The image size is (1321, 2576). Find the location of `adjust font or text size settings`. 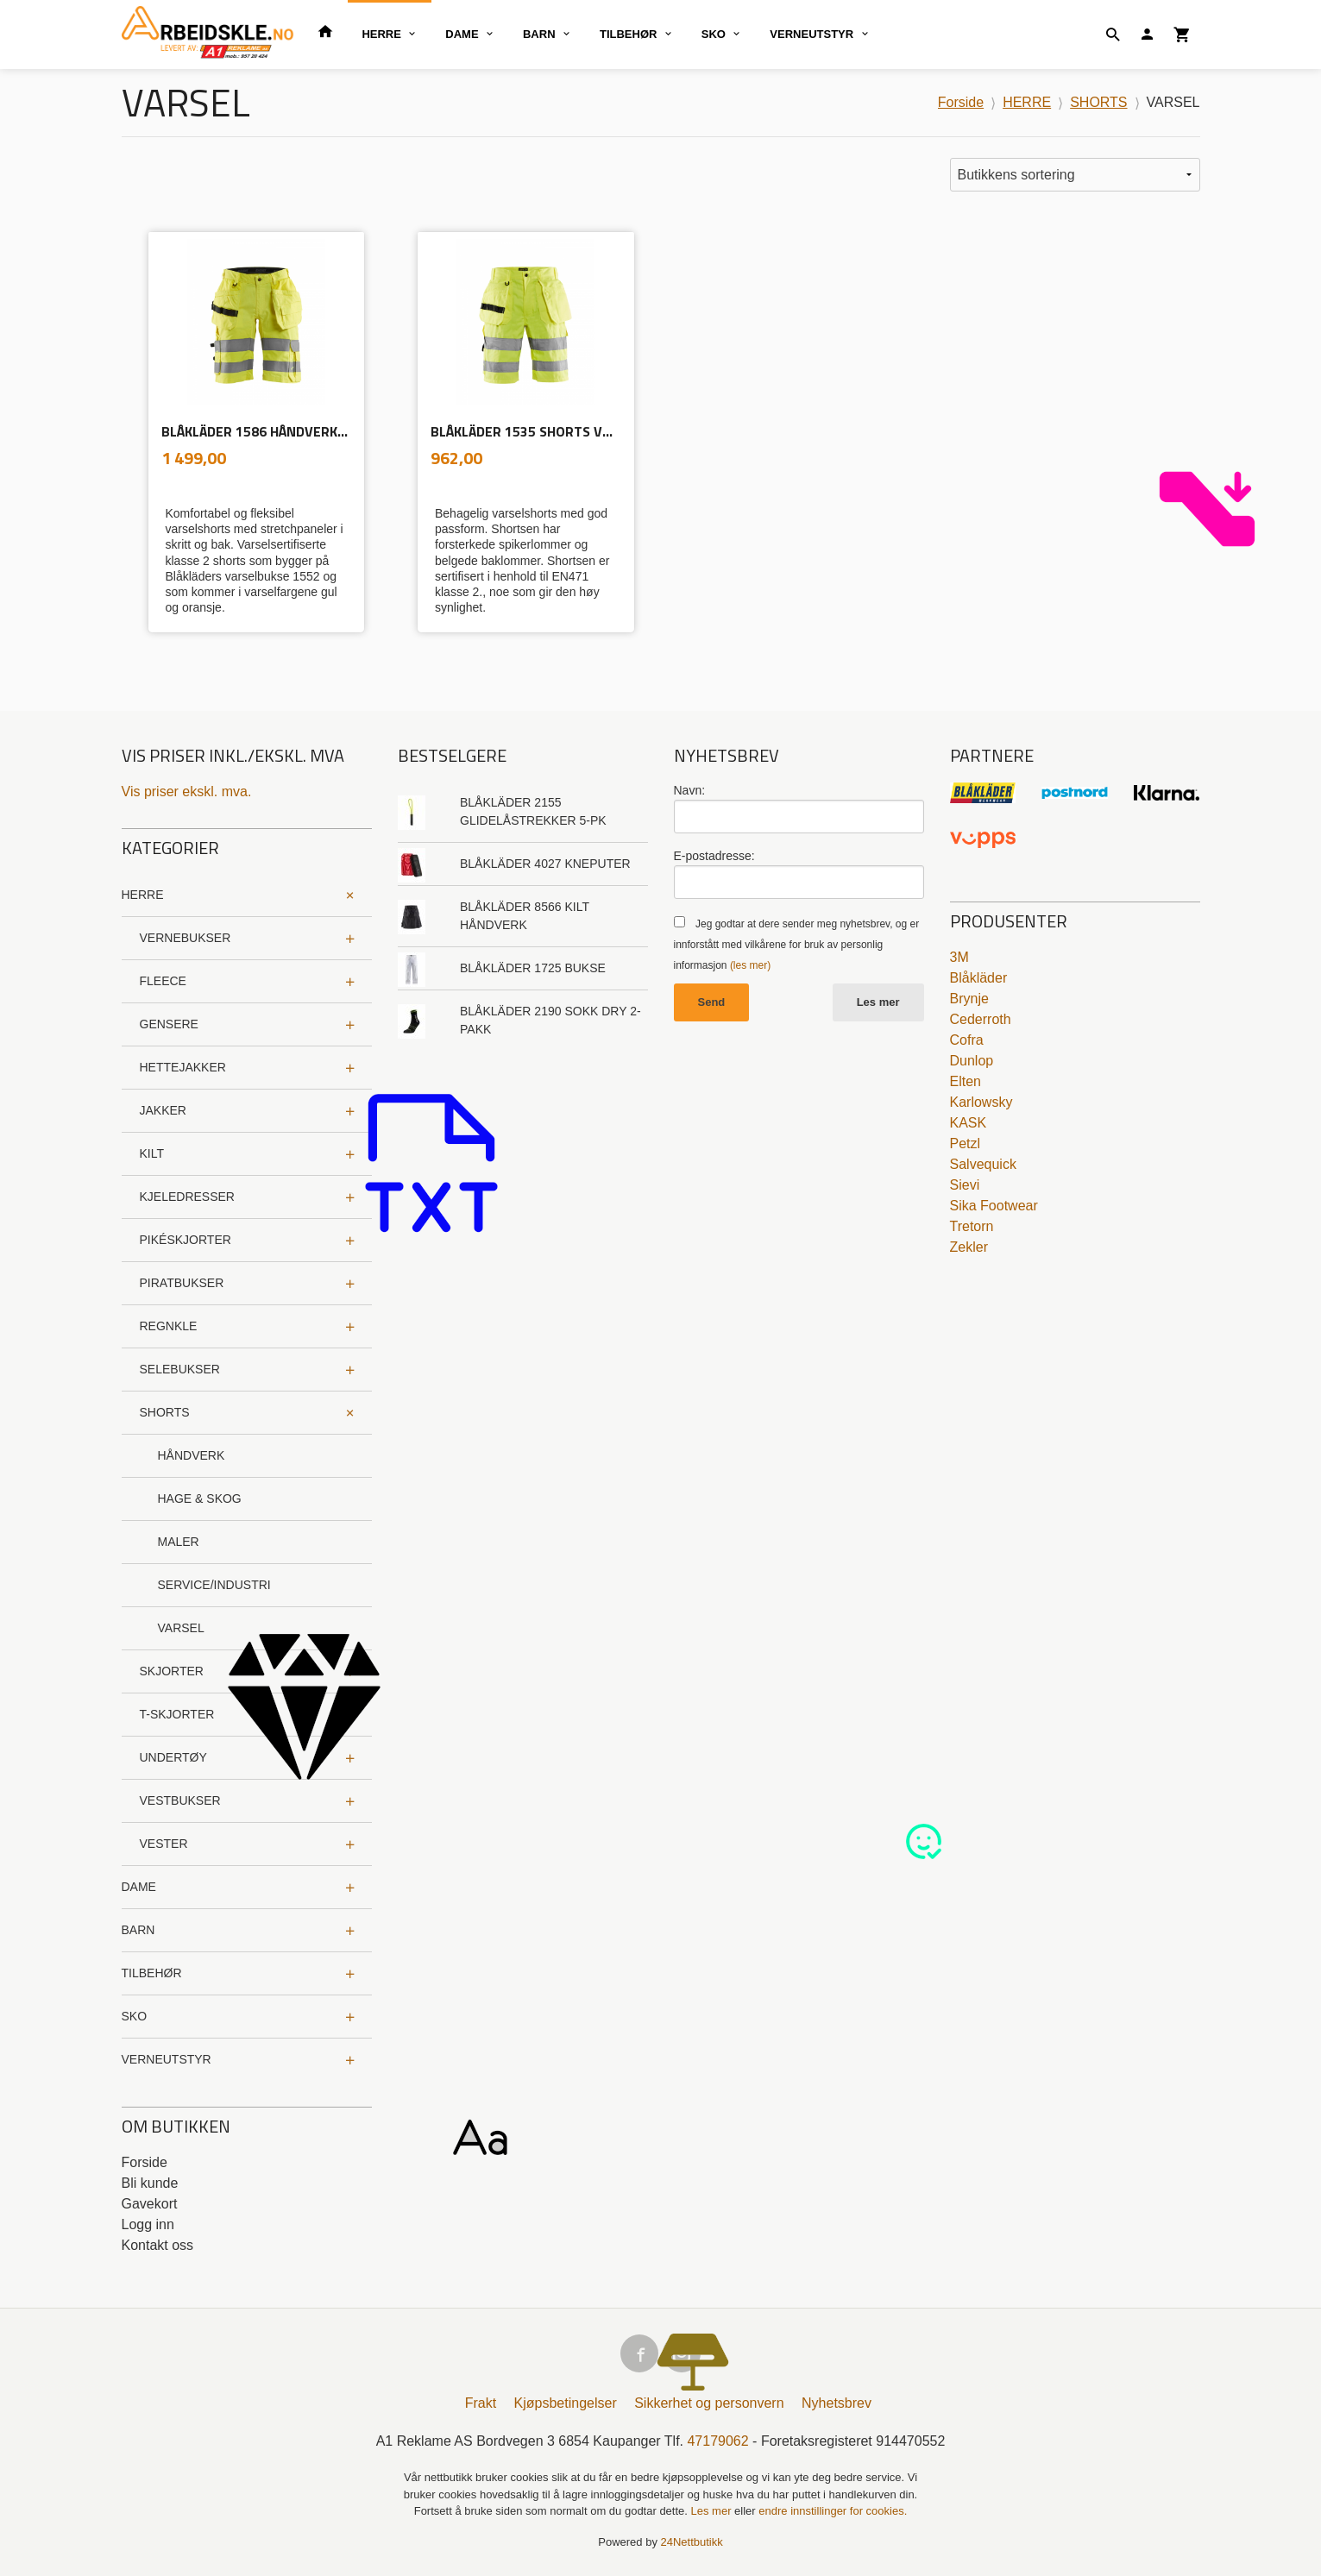

adjust font or text size settings is located at coordinates (481, 2138).